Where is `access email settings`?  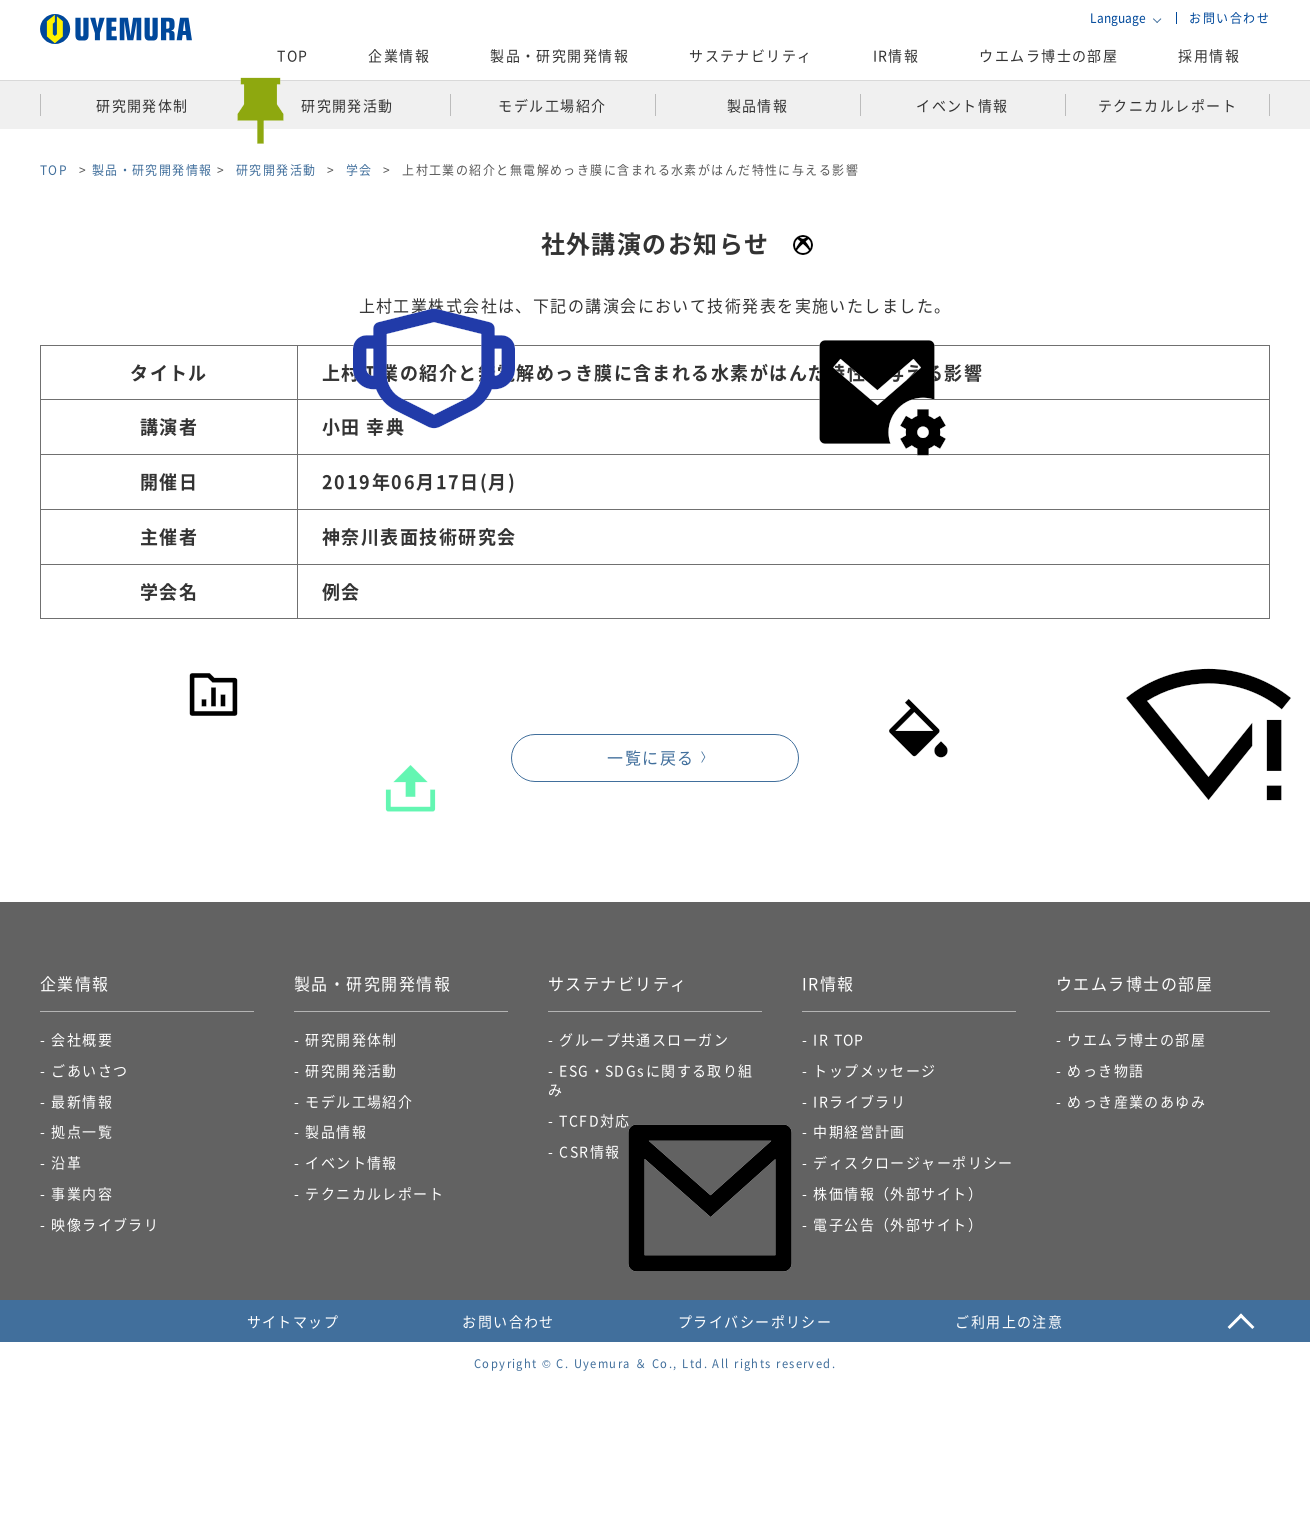
access email settings is located at coordinates (877, 392).